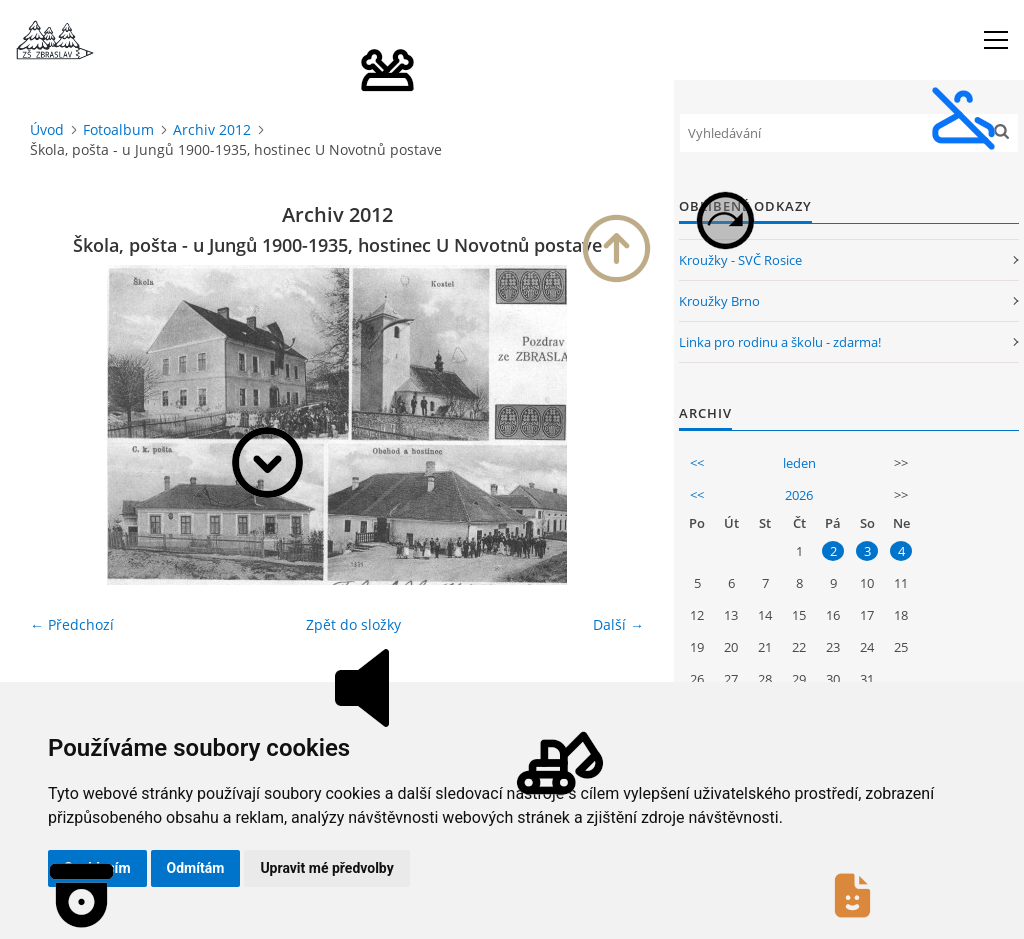 This screenshot has height=939, width=1024. Describe the element at coordinates (560, 763) in the screenshot. I see `construction or building in progress` at that location.